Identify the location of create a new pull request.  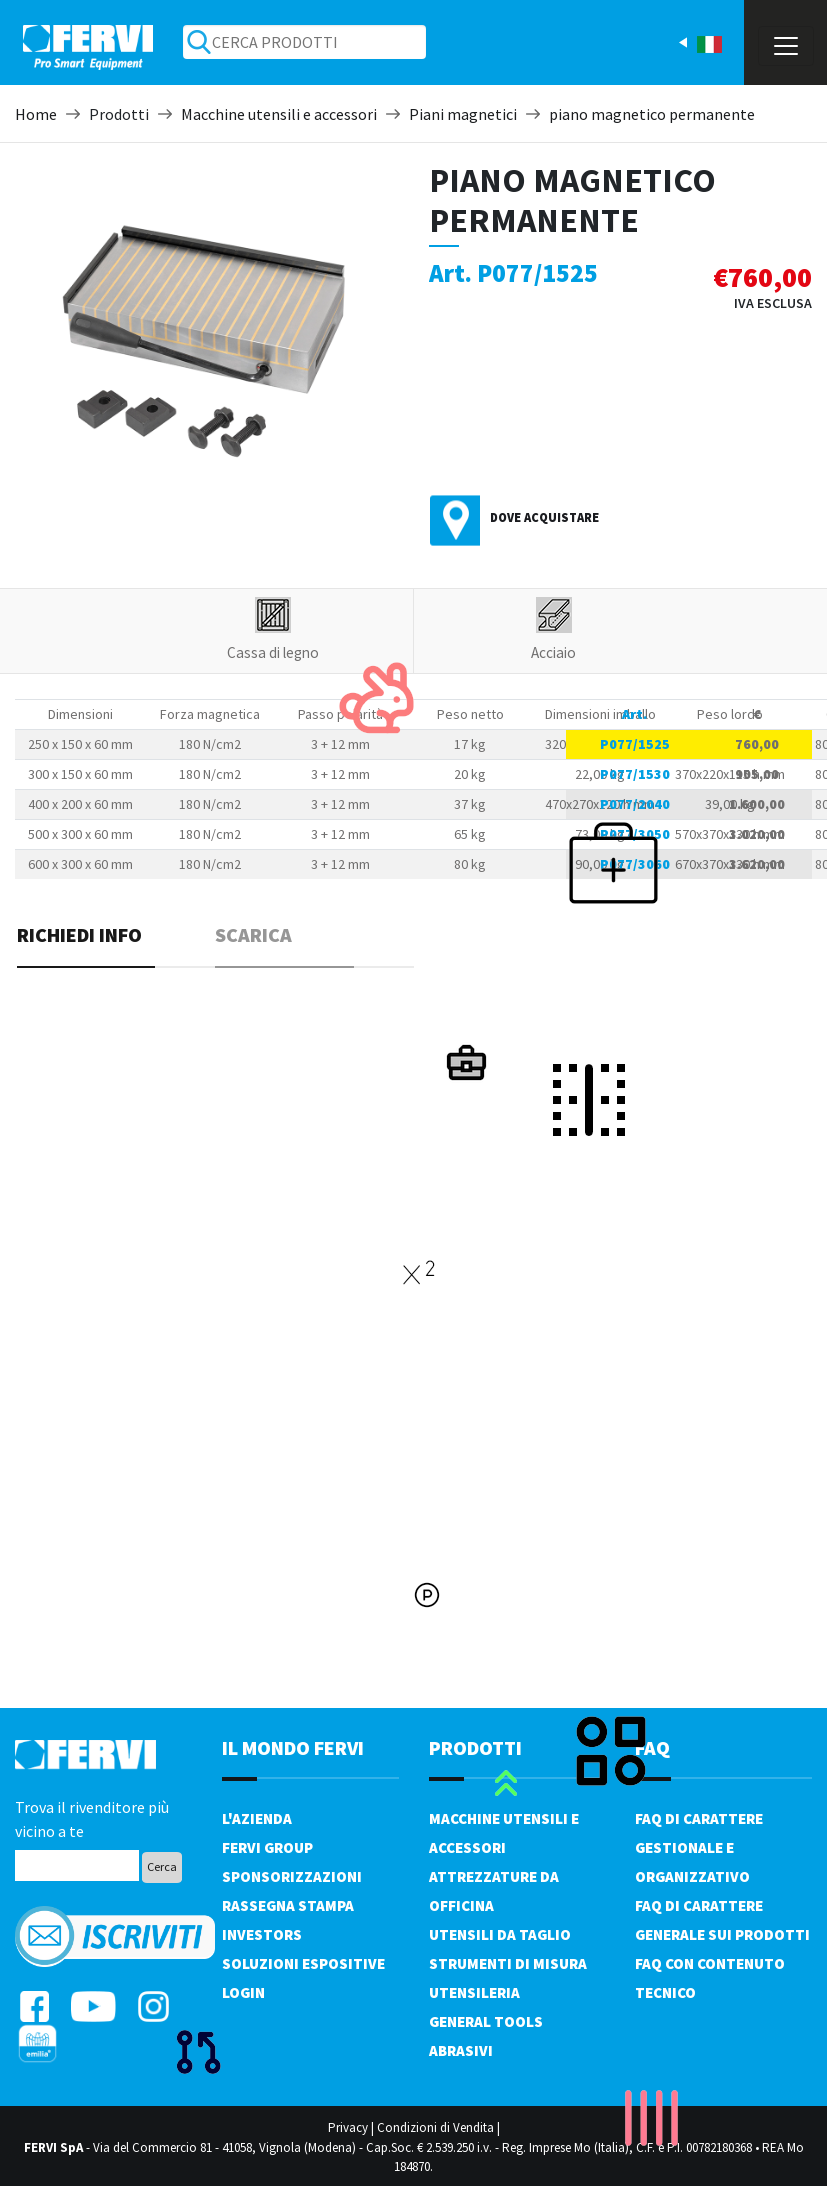
(197, 2052).